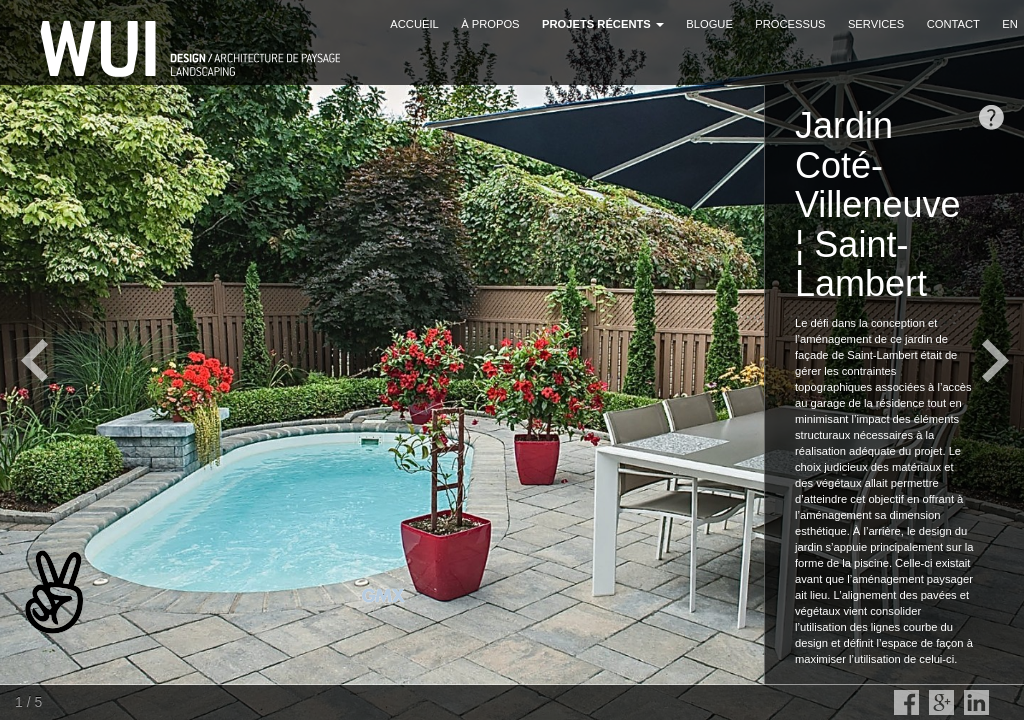 Image resolution: width=1024 pixels, height=720 pixels. What do you see at coordinates (383, 595) in the screenshot?
I see `open GMX email service` at bounding box center [383, 595].